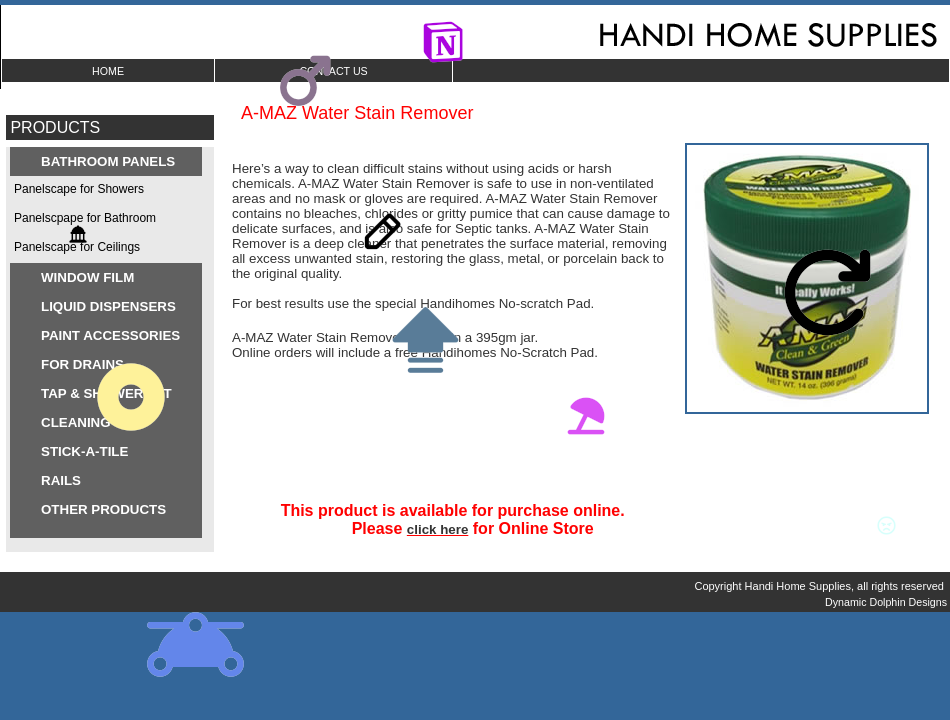 This screenshot has width=950, height=720. What do you see at coordinates (827, 292) in the screenshot?
I see `redo the last undone action` at bounding box center [827, 292].